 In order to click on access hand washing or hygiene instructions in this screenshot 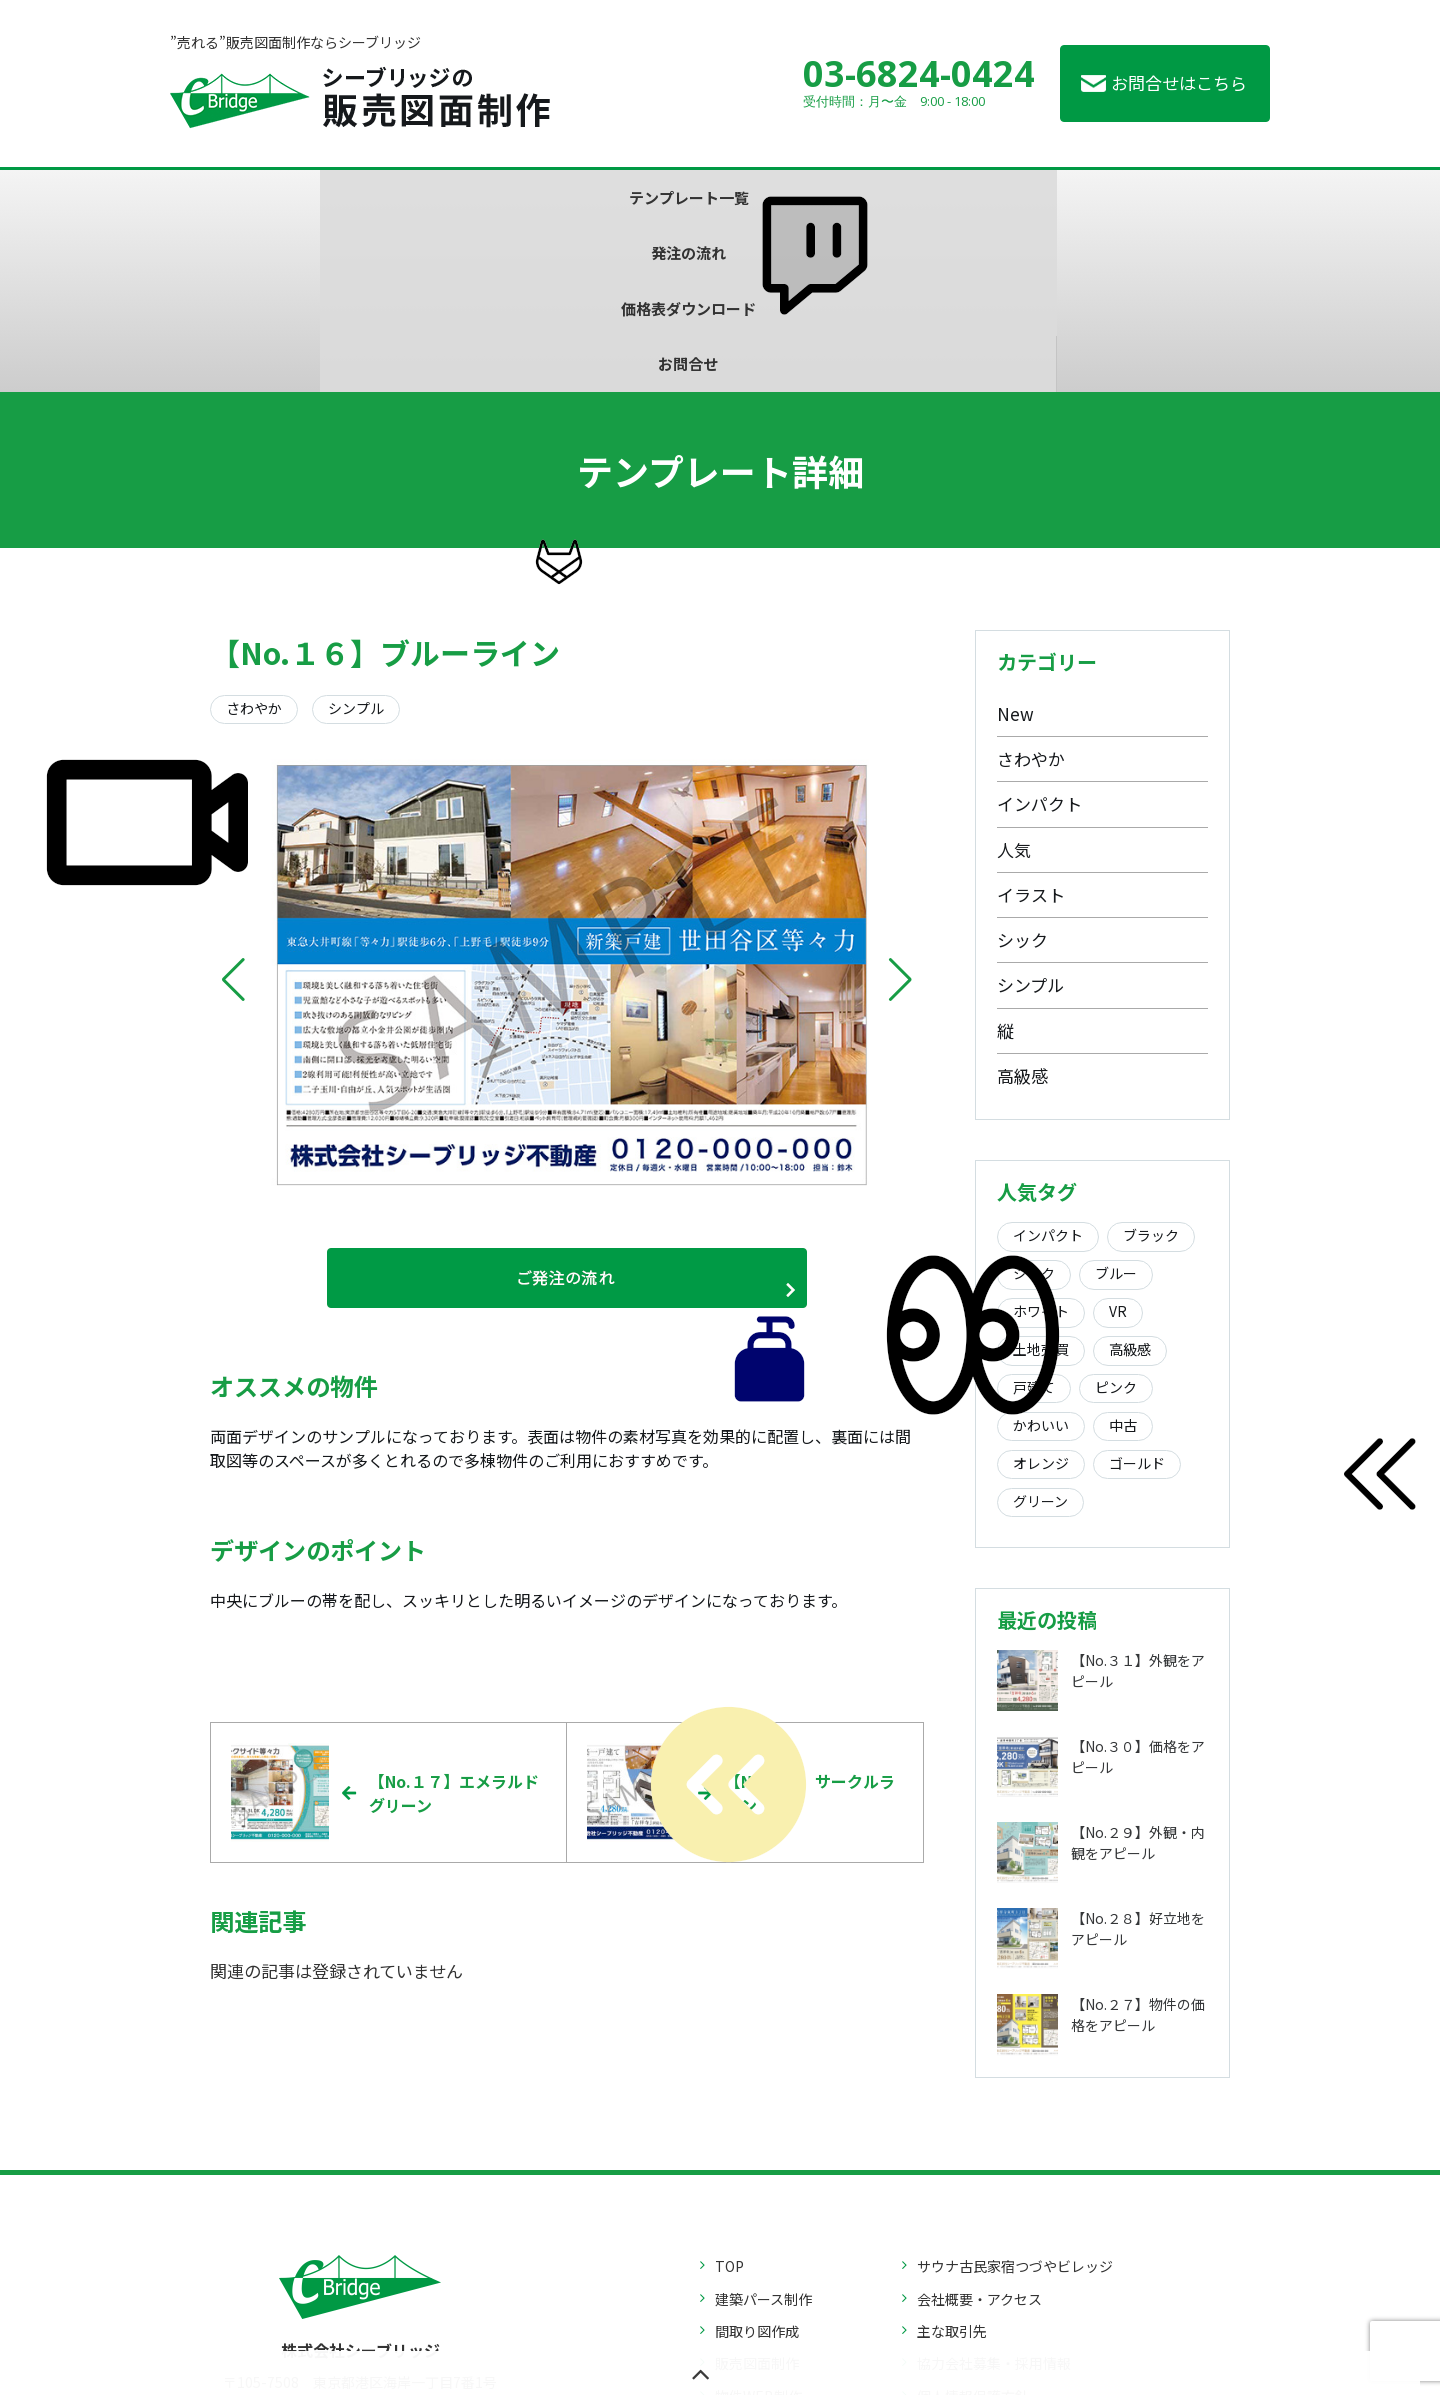, I will do `click(769, 1360)`.